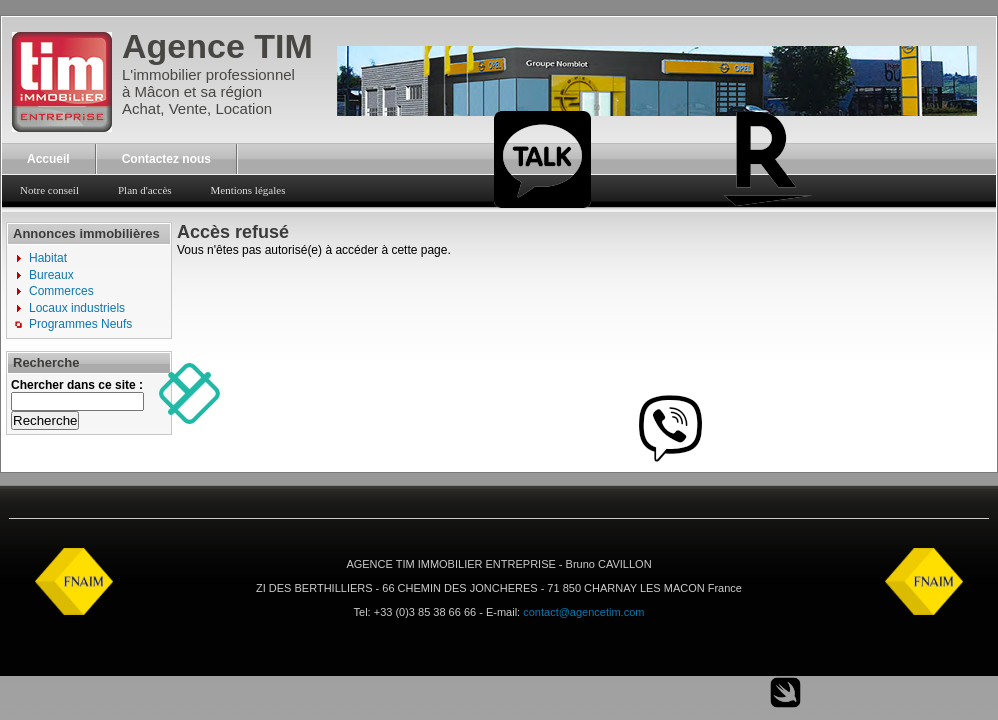  I want to click on open the Rakuten app, so click(768, 159).